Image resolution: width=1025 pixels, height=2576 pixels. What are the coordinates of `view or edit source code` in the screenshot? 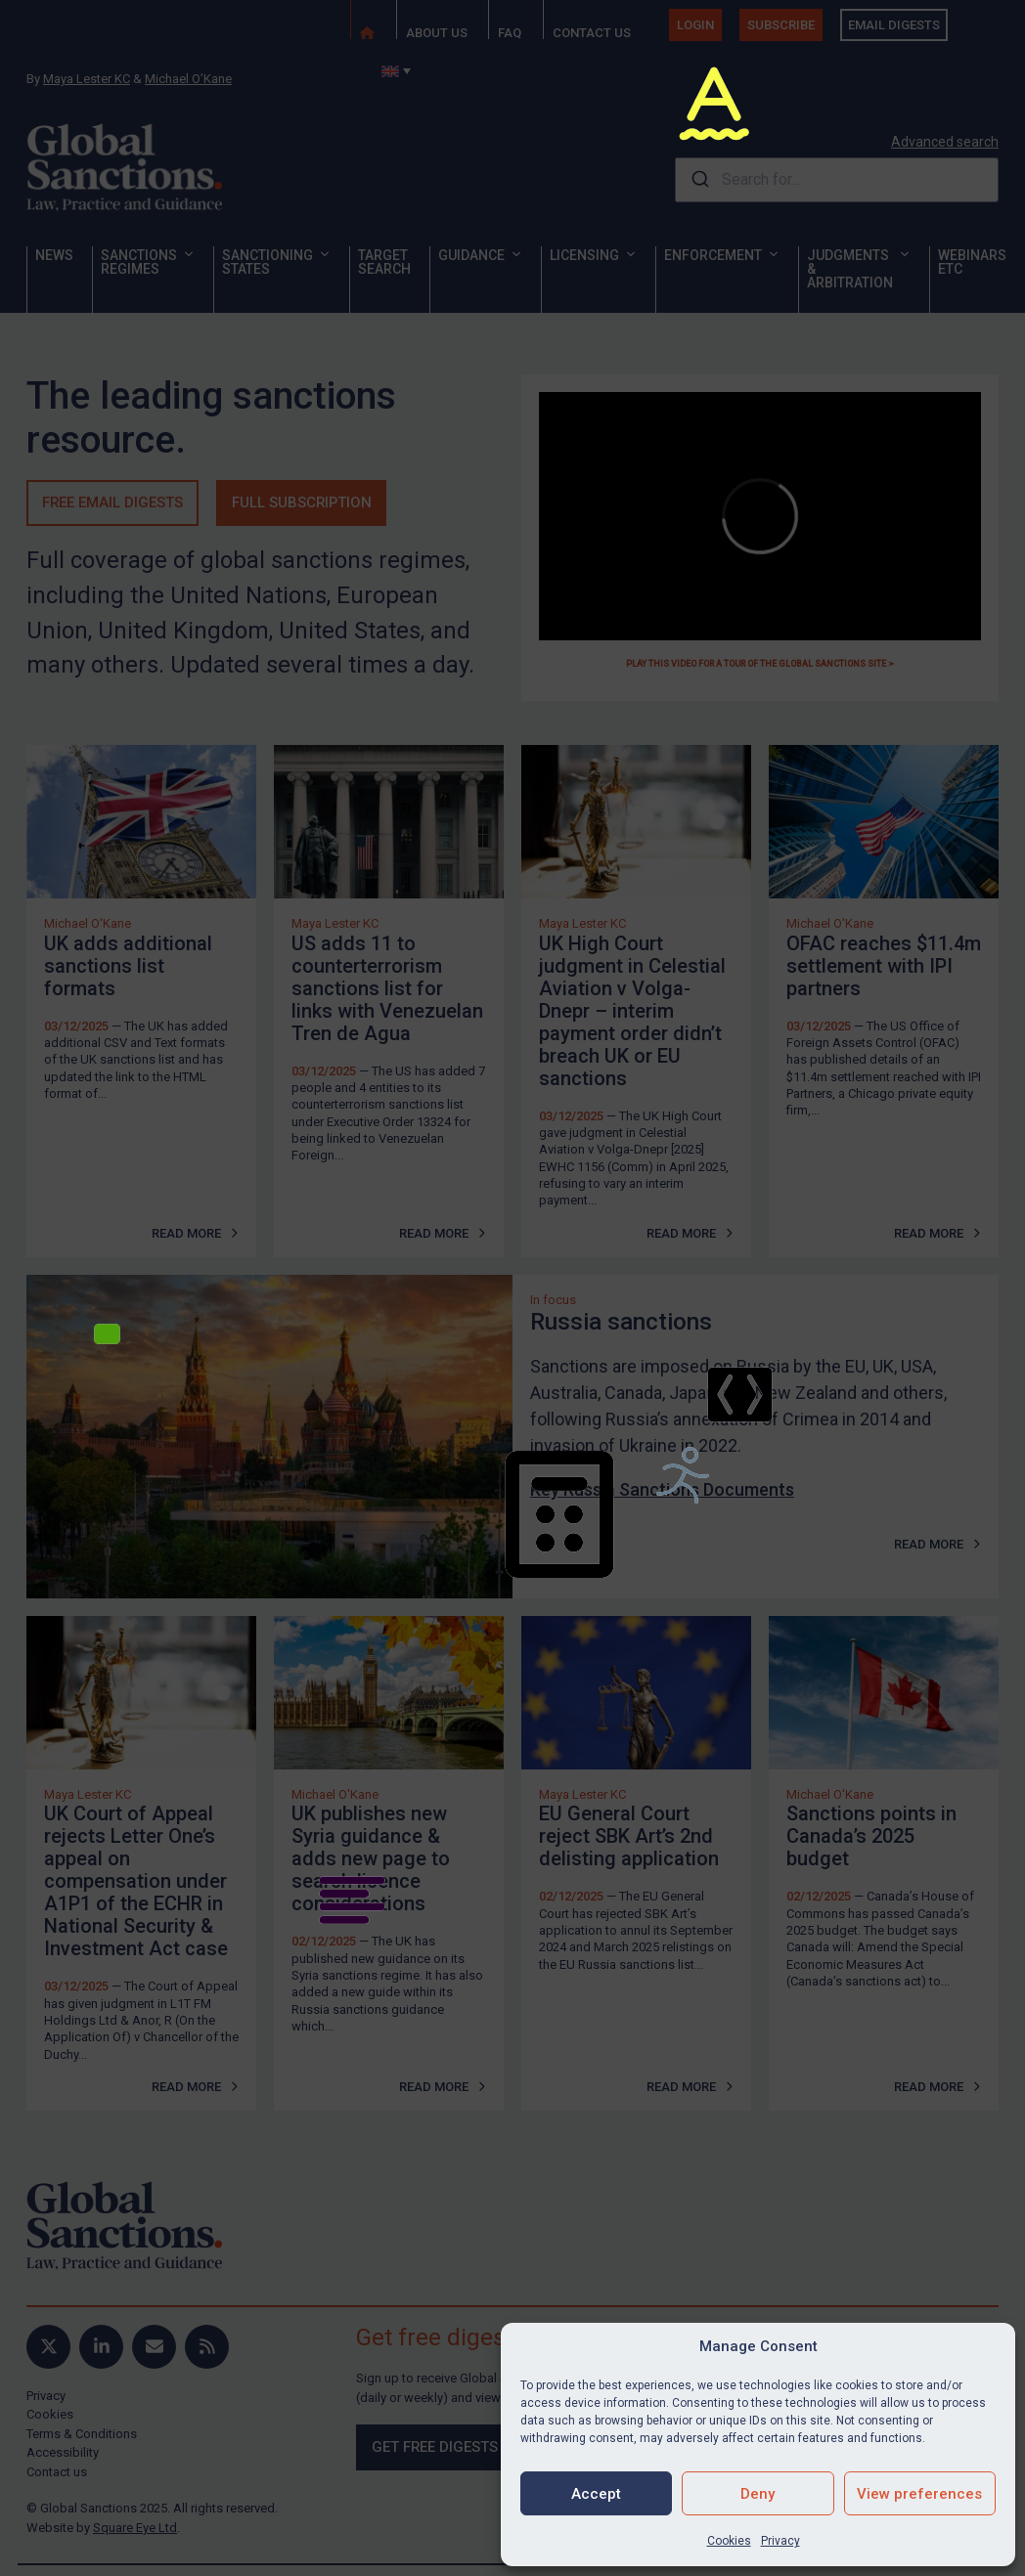 It's located at (739, 1394).